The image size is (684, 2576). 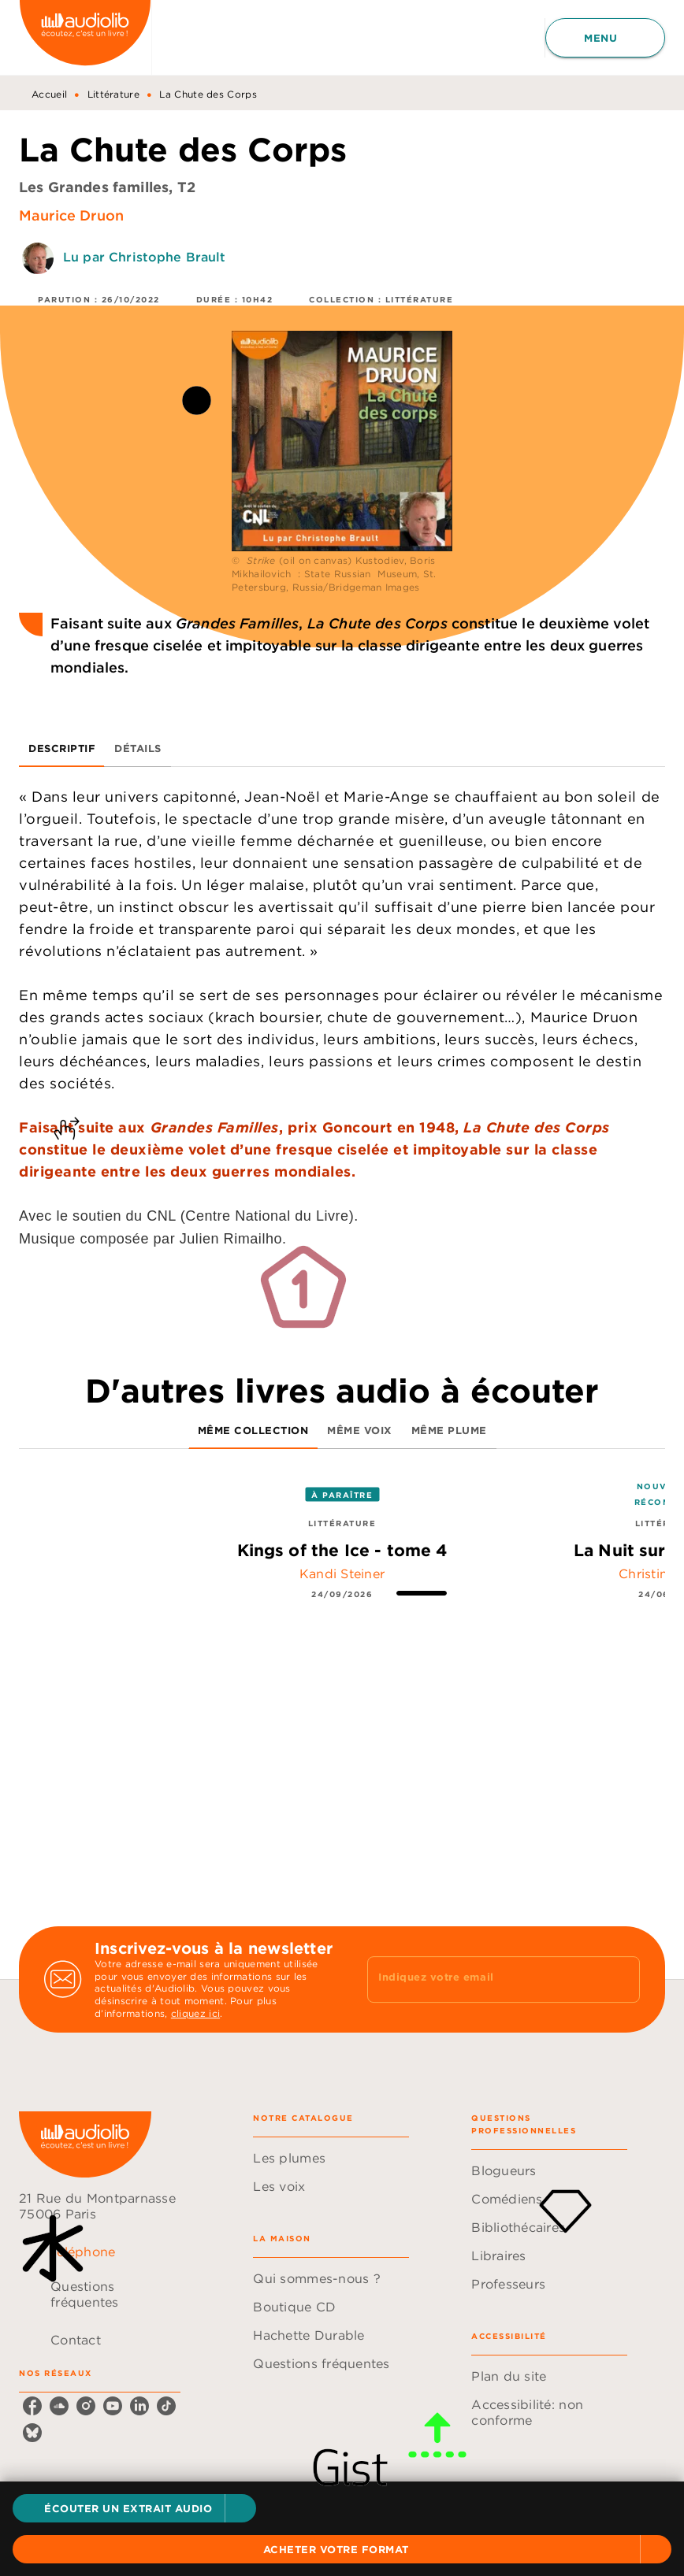 What do you see at coordinates (65, 1129) in the screenshot?
I see `swipe right to continue or proceed` at bounding box center [65, 1129].